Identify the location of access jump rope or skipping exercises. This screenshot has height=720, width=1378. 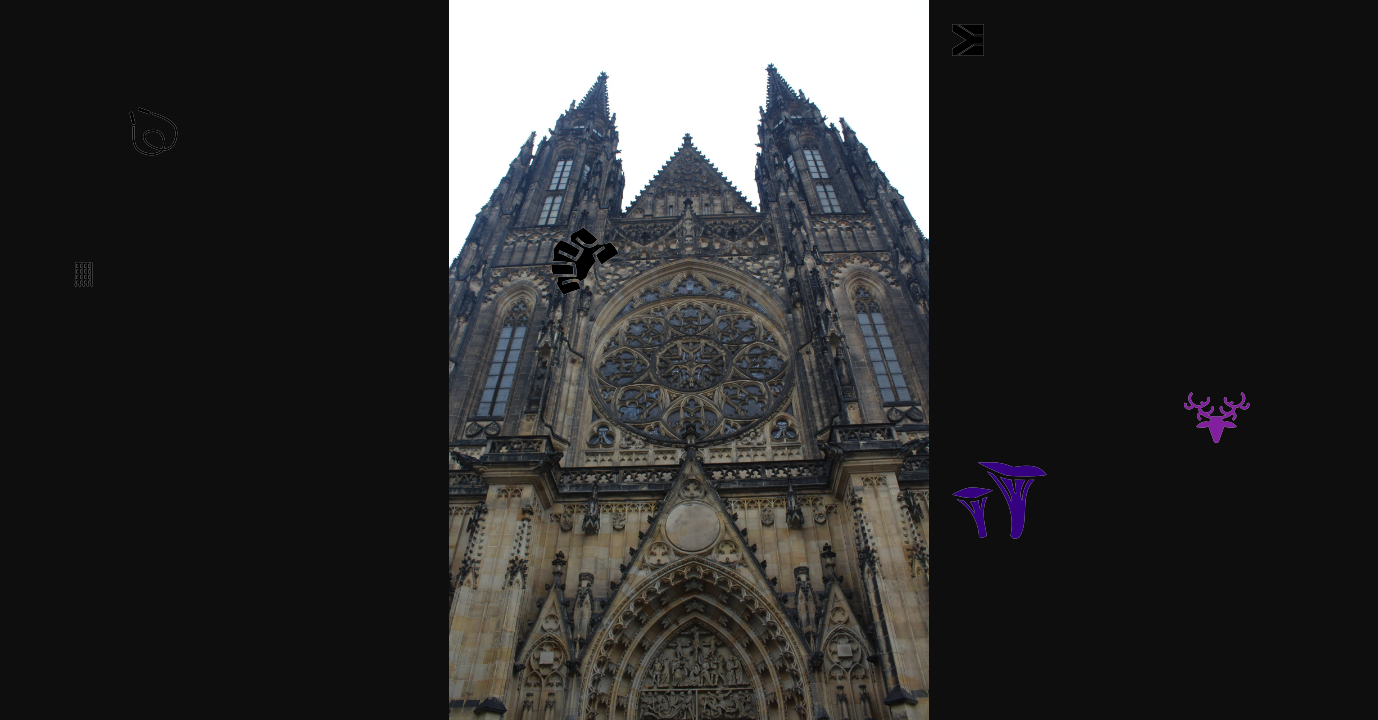
(153, 131).